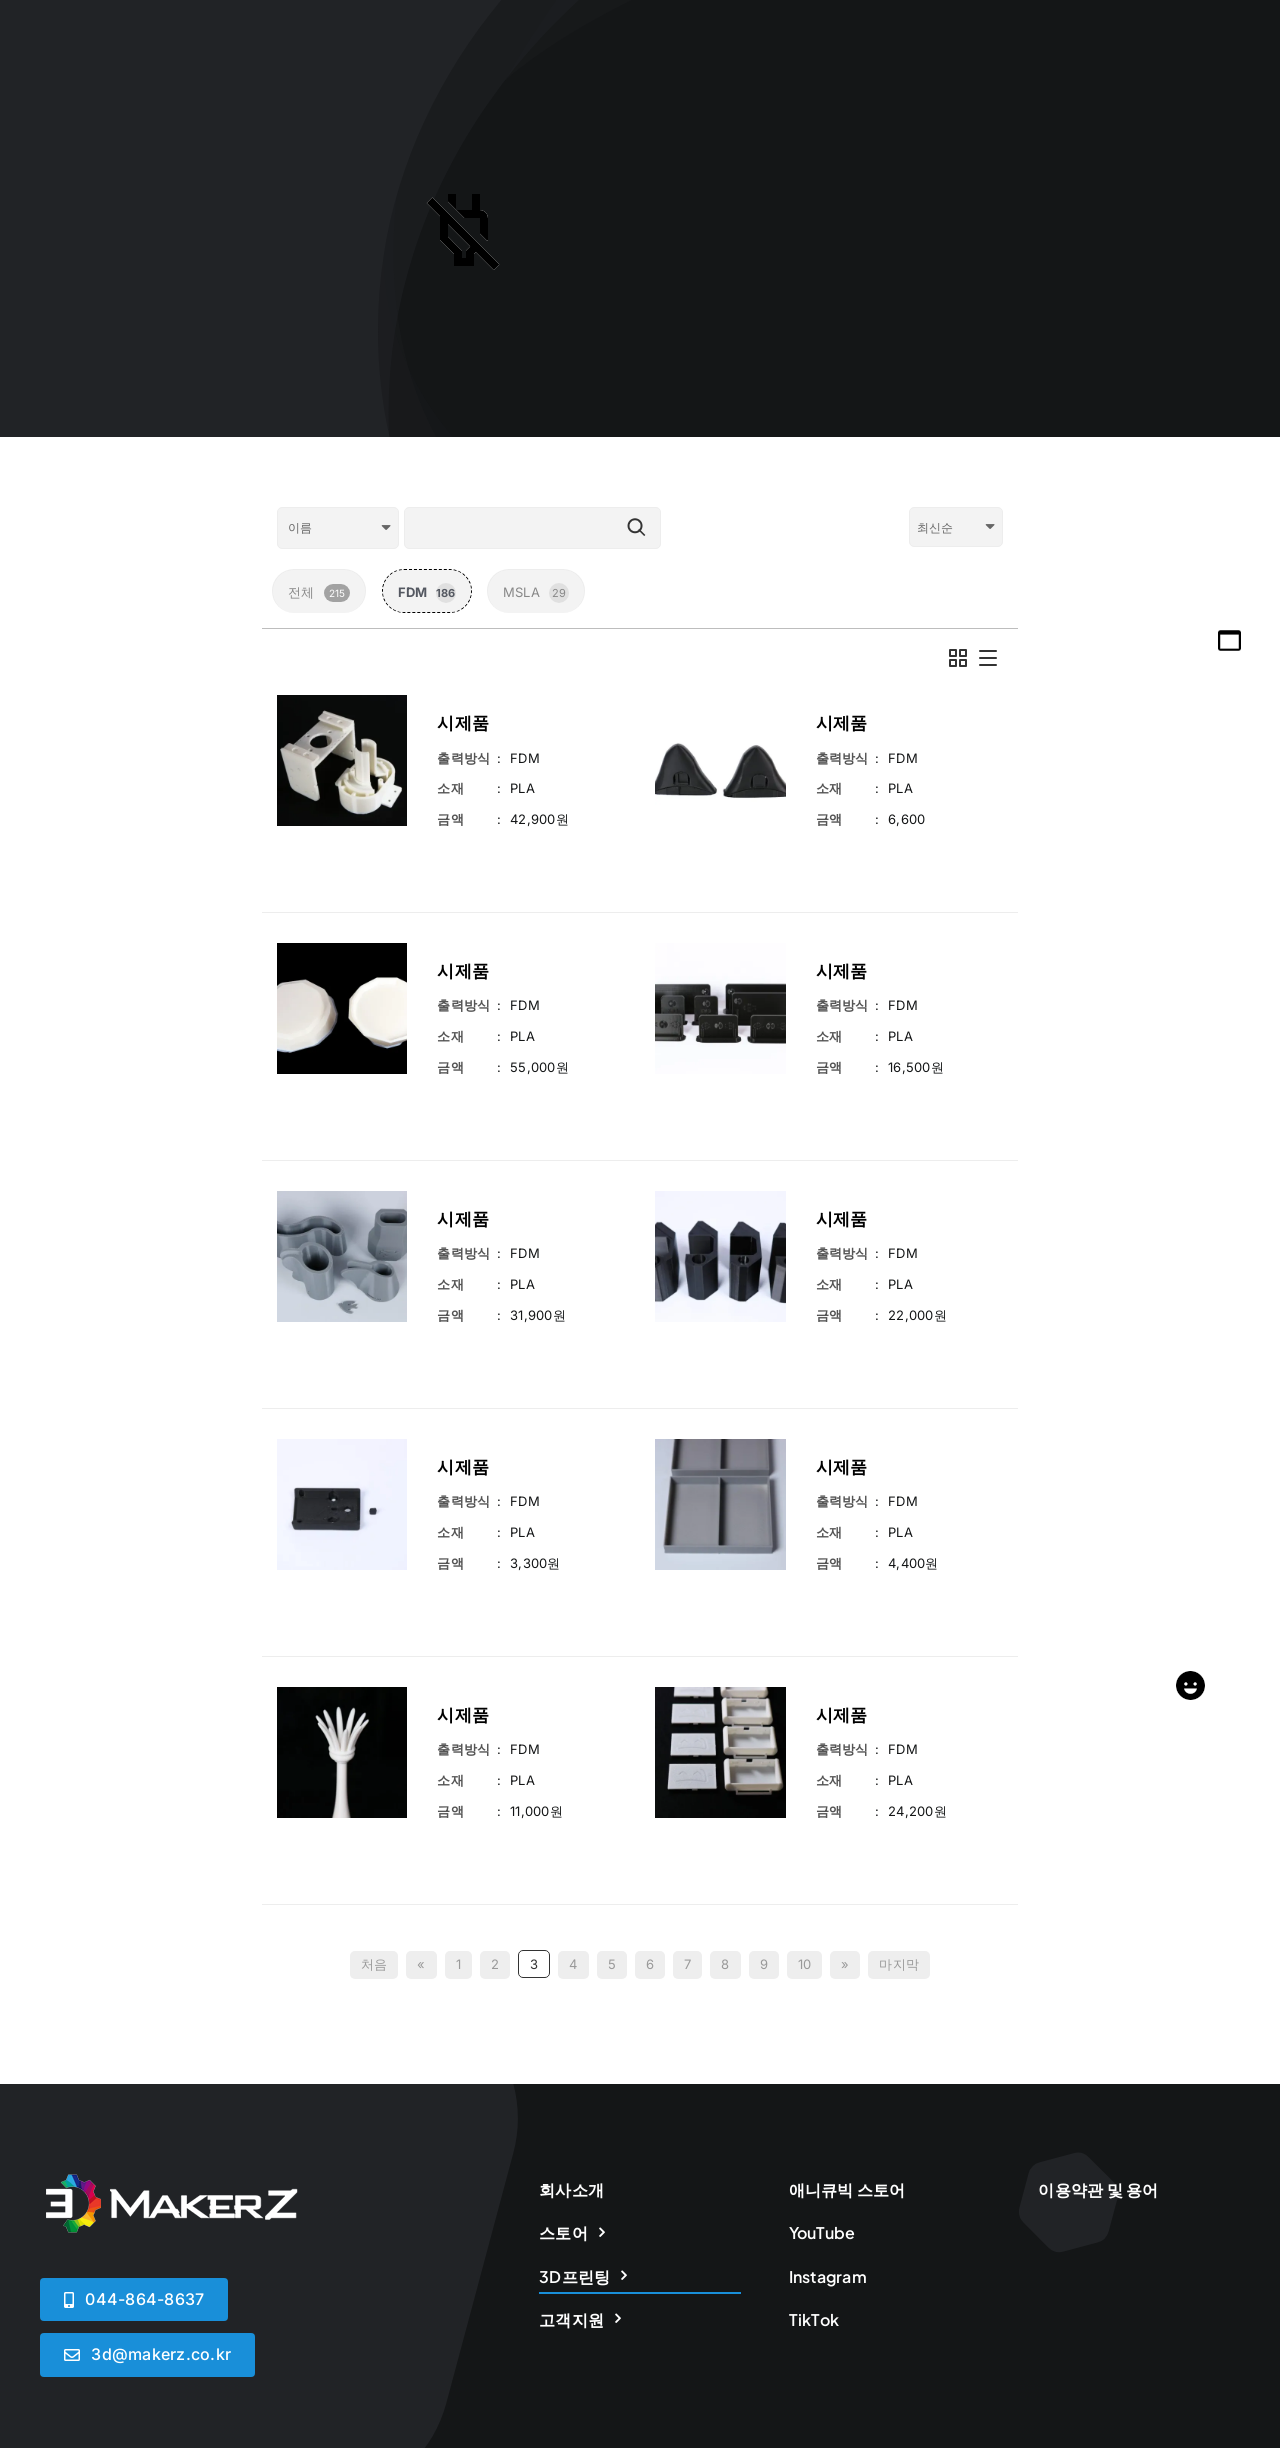 The height and width of the screenshot is (2448, 1280). I want to click on rate your experience positively, so click(1190, 1685).